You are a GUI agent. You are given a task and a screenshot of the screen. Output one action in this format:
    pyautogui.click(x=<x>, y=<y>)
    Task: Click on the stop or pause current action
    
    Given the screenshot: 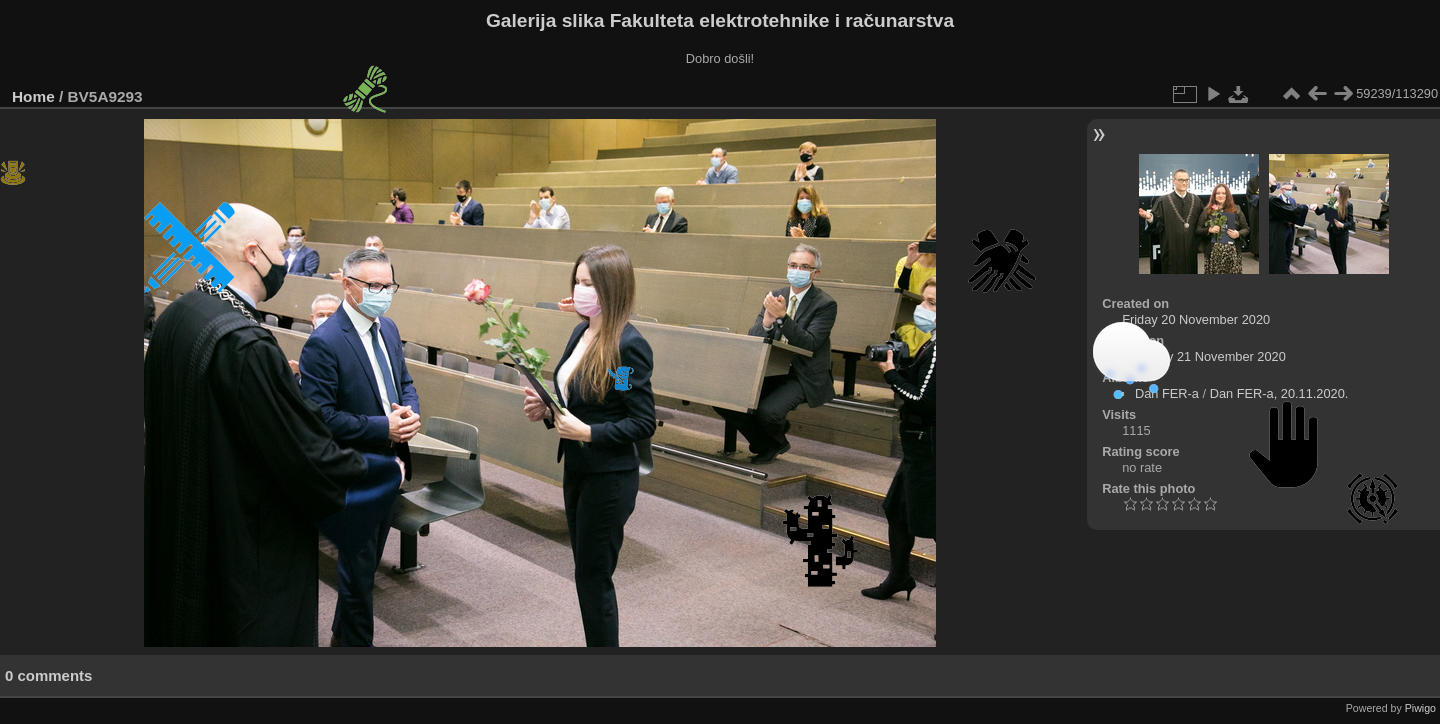 What is the action you would take?
    pyautogui.click(x=1283, y=444)
    